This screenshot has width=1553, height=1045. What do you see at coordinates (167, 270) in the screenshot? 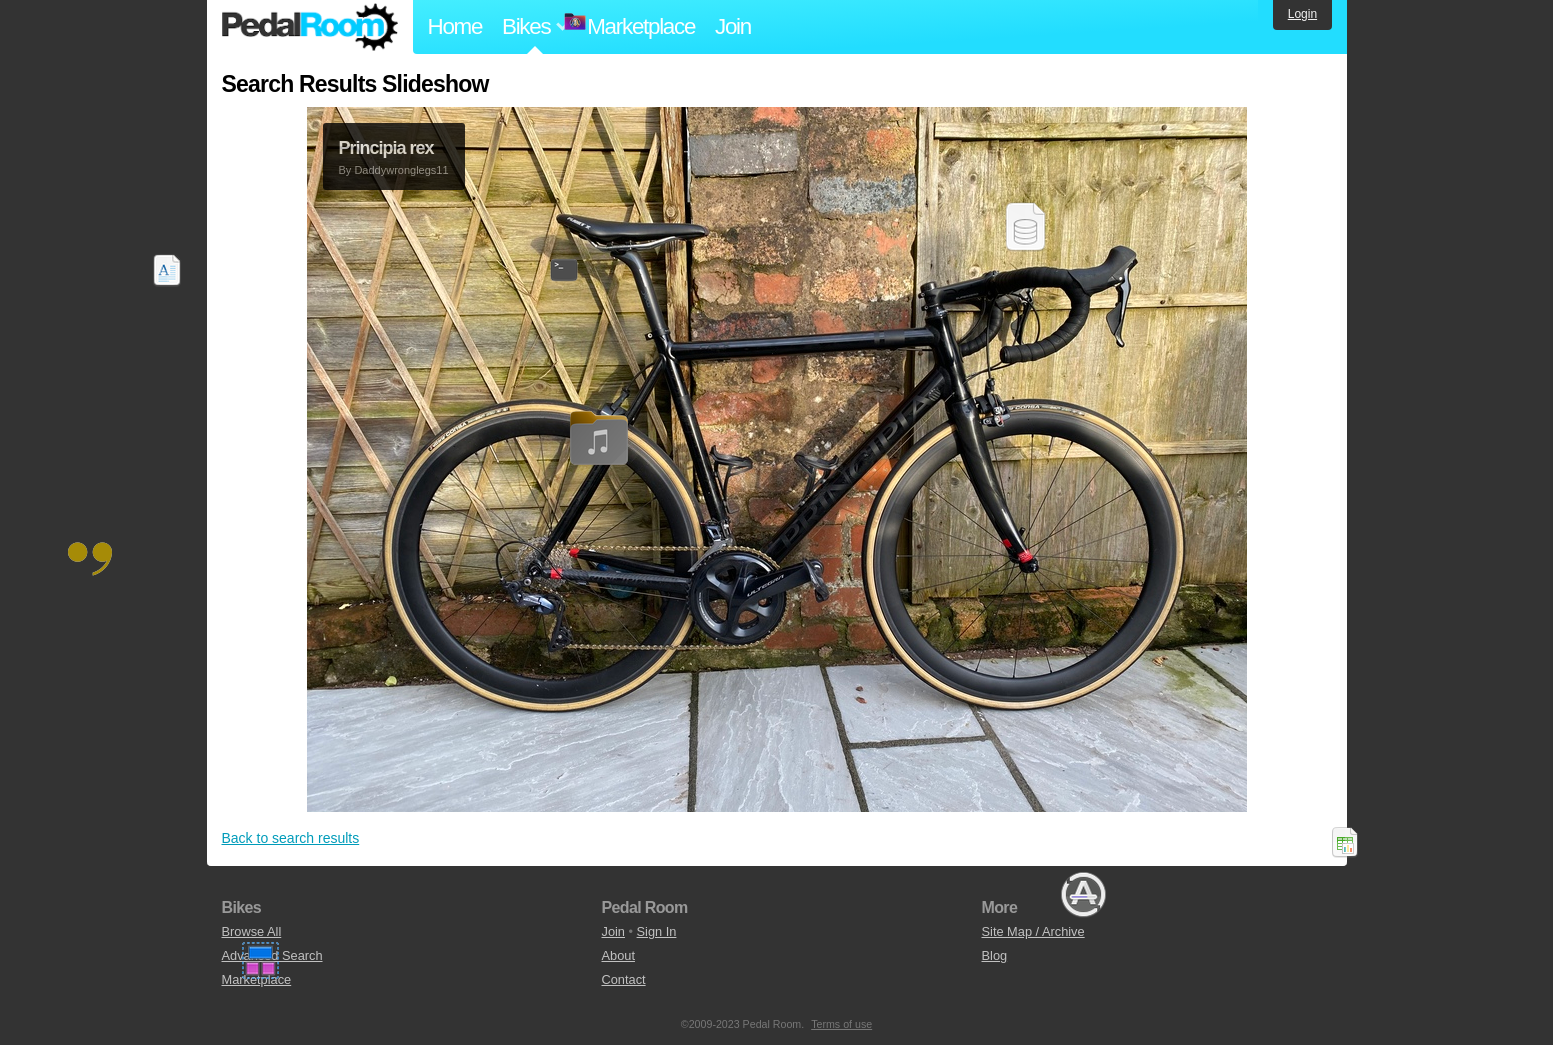
I see `open a text document file` at bounding box center [167, 270].